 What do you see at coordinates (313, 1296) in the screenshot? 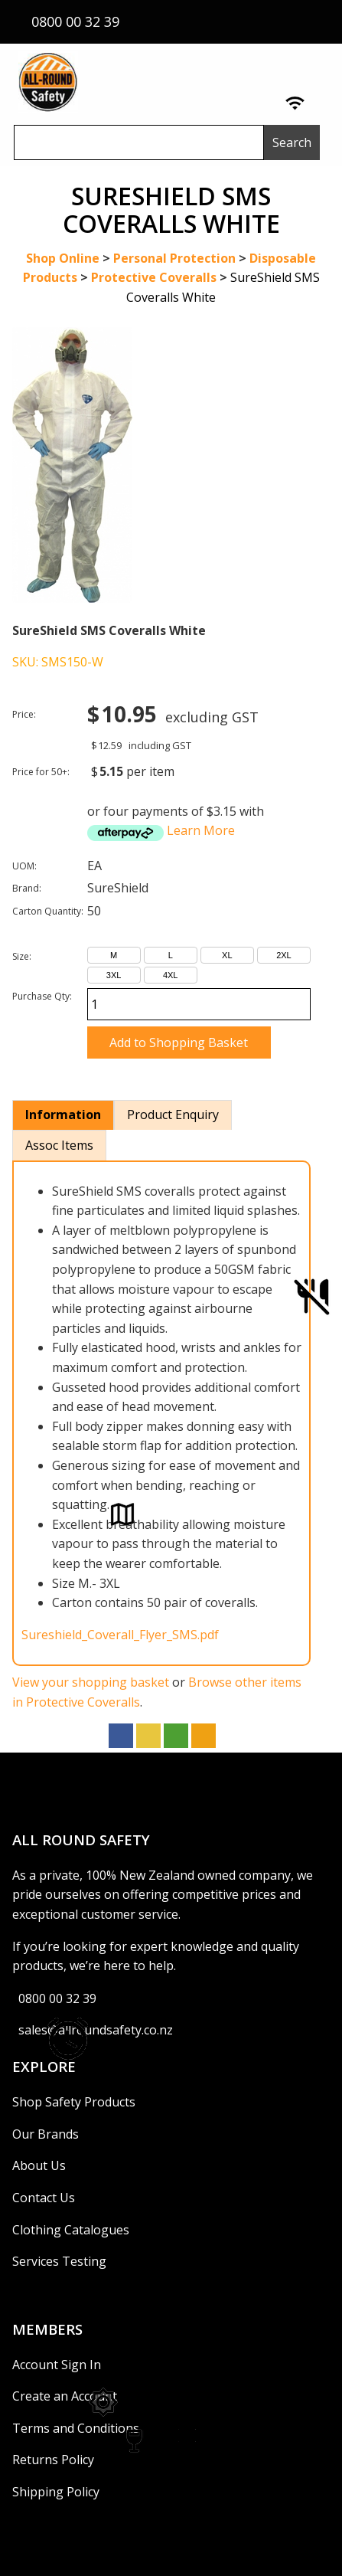
I see `indicates no food or meals available` at bounding box center [313, 1296].